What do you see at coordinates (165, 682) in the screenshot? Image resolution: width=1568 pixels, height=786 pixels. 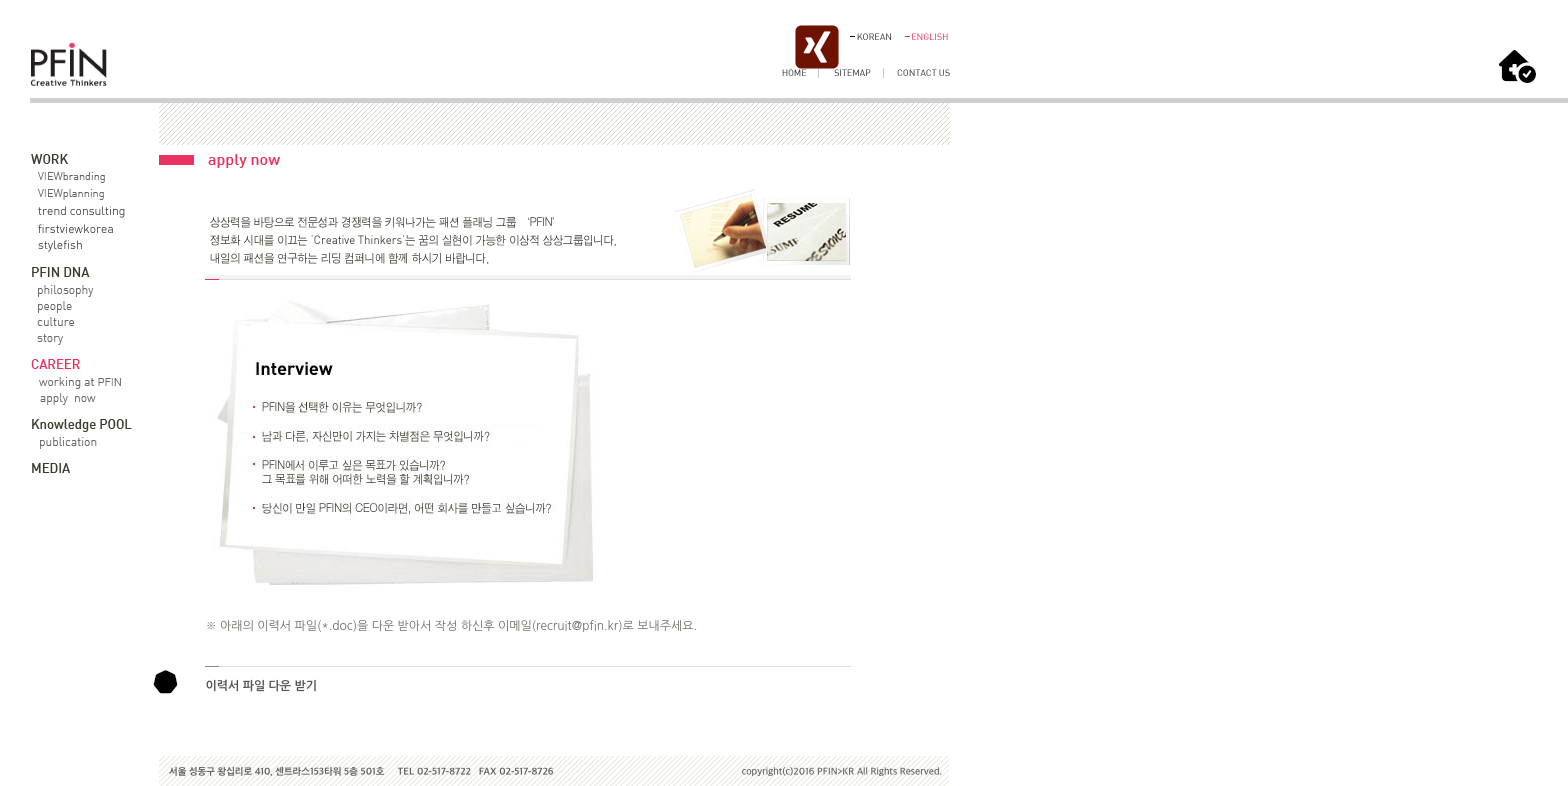 I see `a seven-sided shape indicator or badge container` at bounding box center [165, 682].